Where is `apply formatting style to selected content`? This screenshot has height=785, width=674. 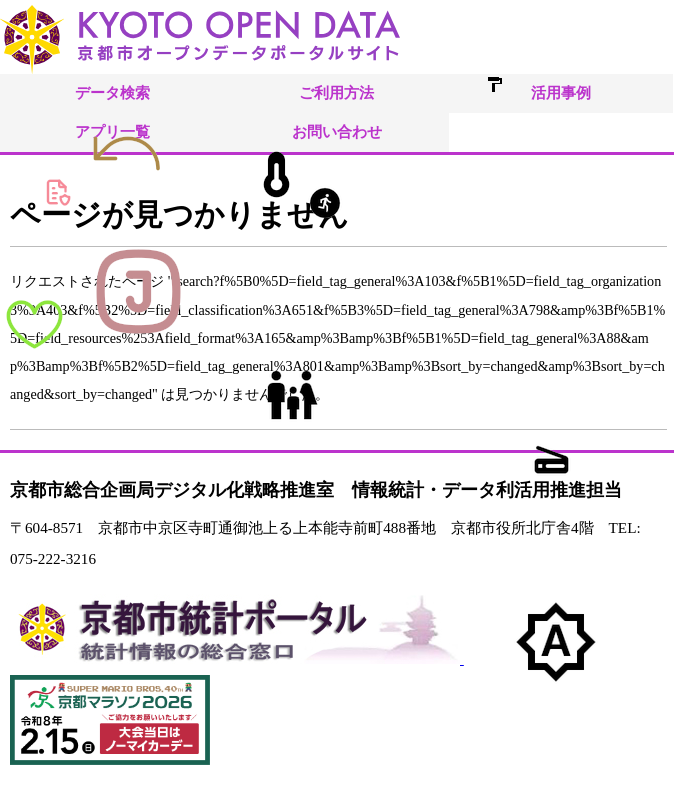
apply formatting style to selected content is located at coordinates (494, 84).